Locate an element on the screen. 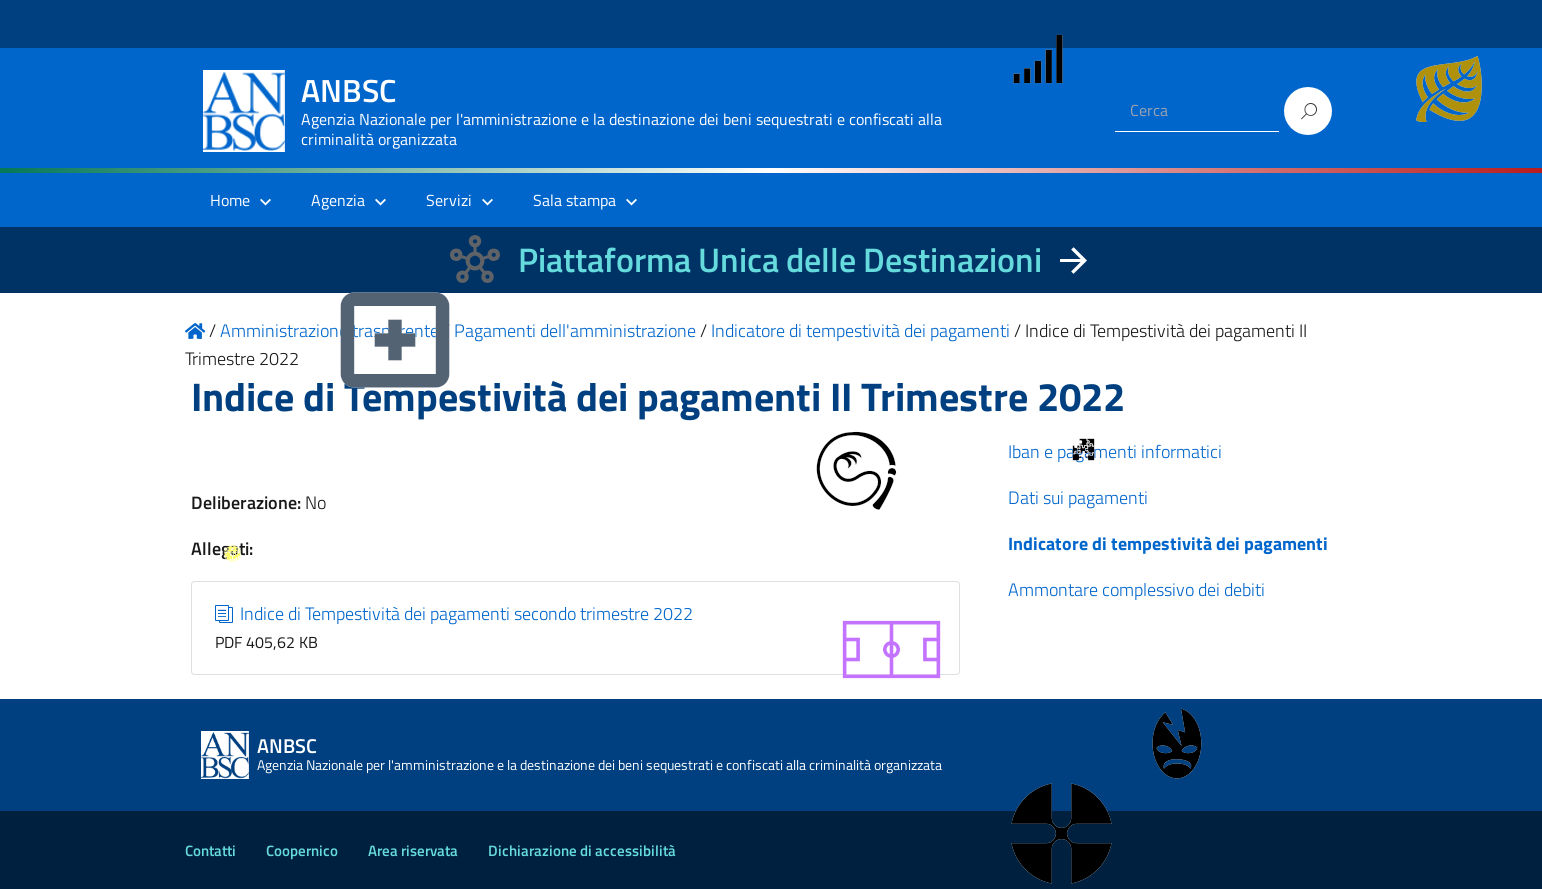 The width and height of the screenshot is (1542, 889). access puzzle or brain training games is located at coordinates (1083, 449).